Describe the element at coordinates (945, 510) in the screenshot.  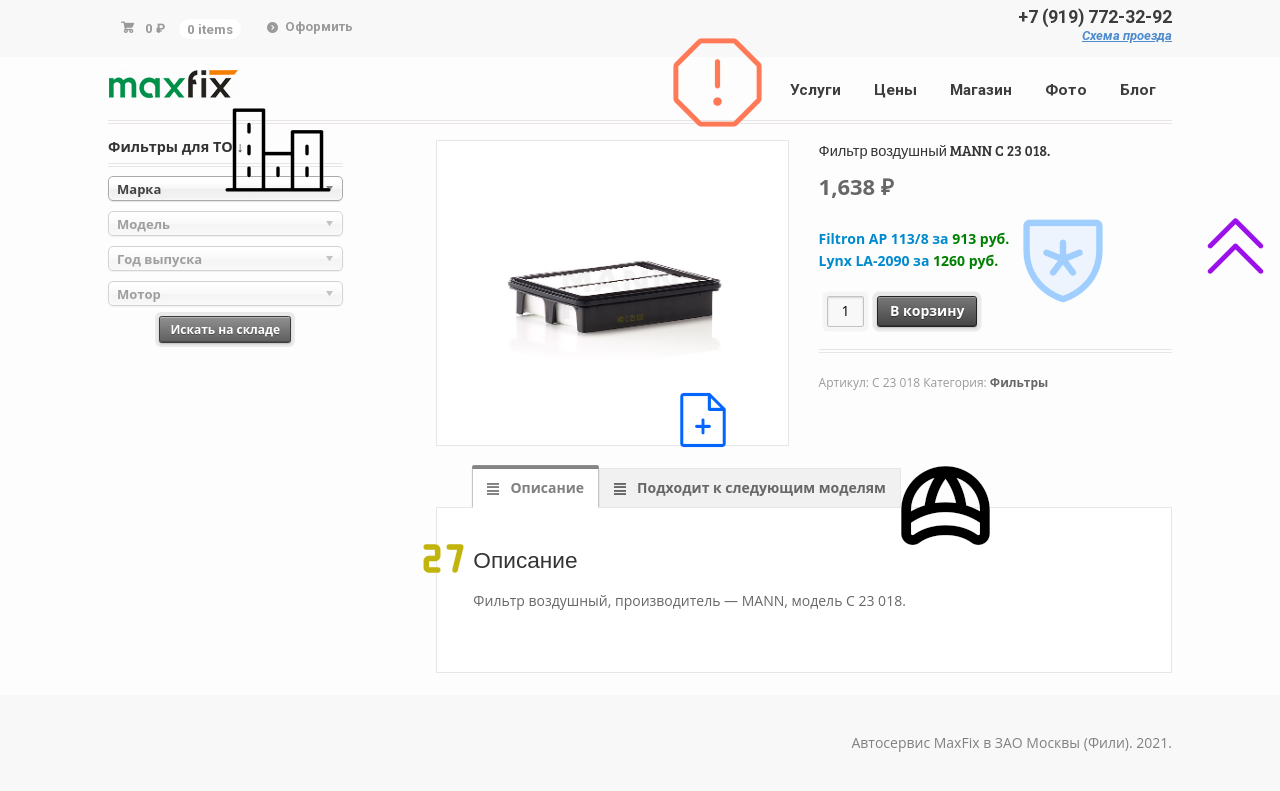
I see `browse hats or headwear category` at that location.